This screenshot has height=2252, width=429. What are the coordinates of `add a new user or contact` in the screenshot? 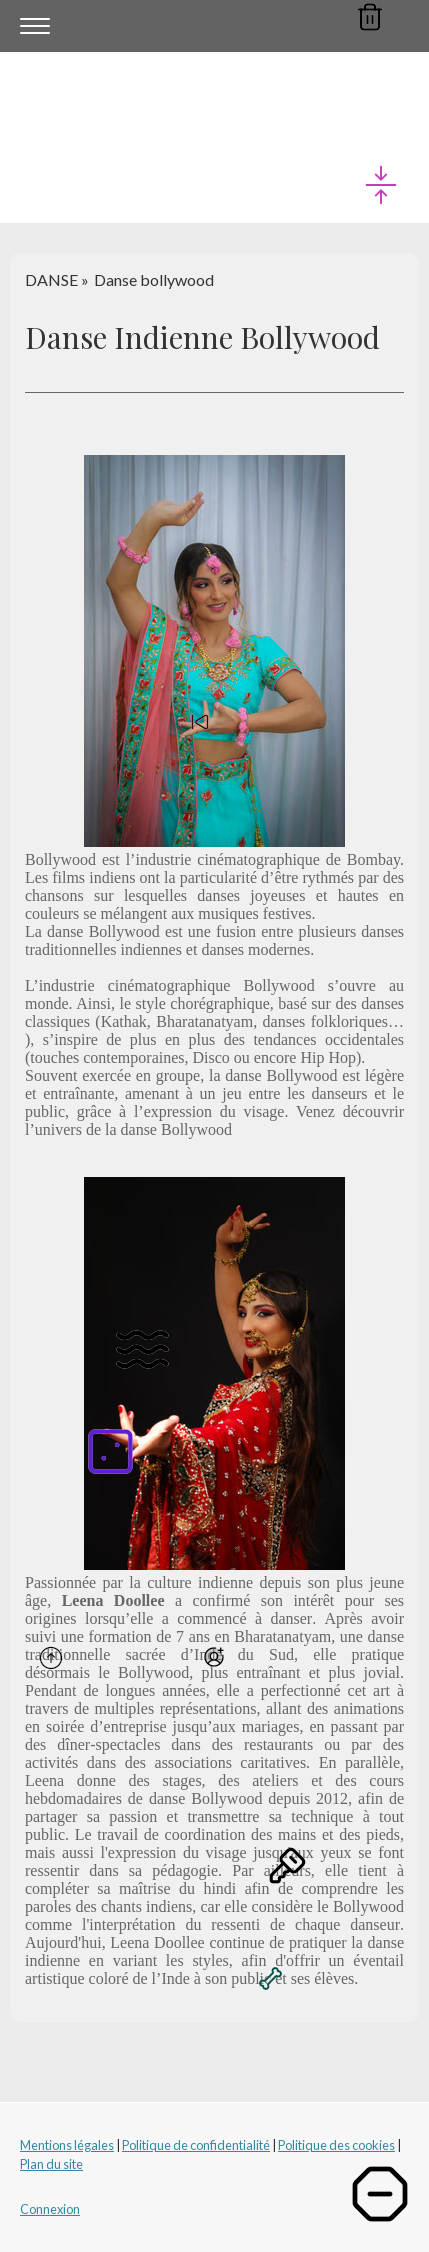 It's located at (214, 1657).